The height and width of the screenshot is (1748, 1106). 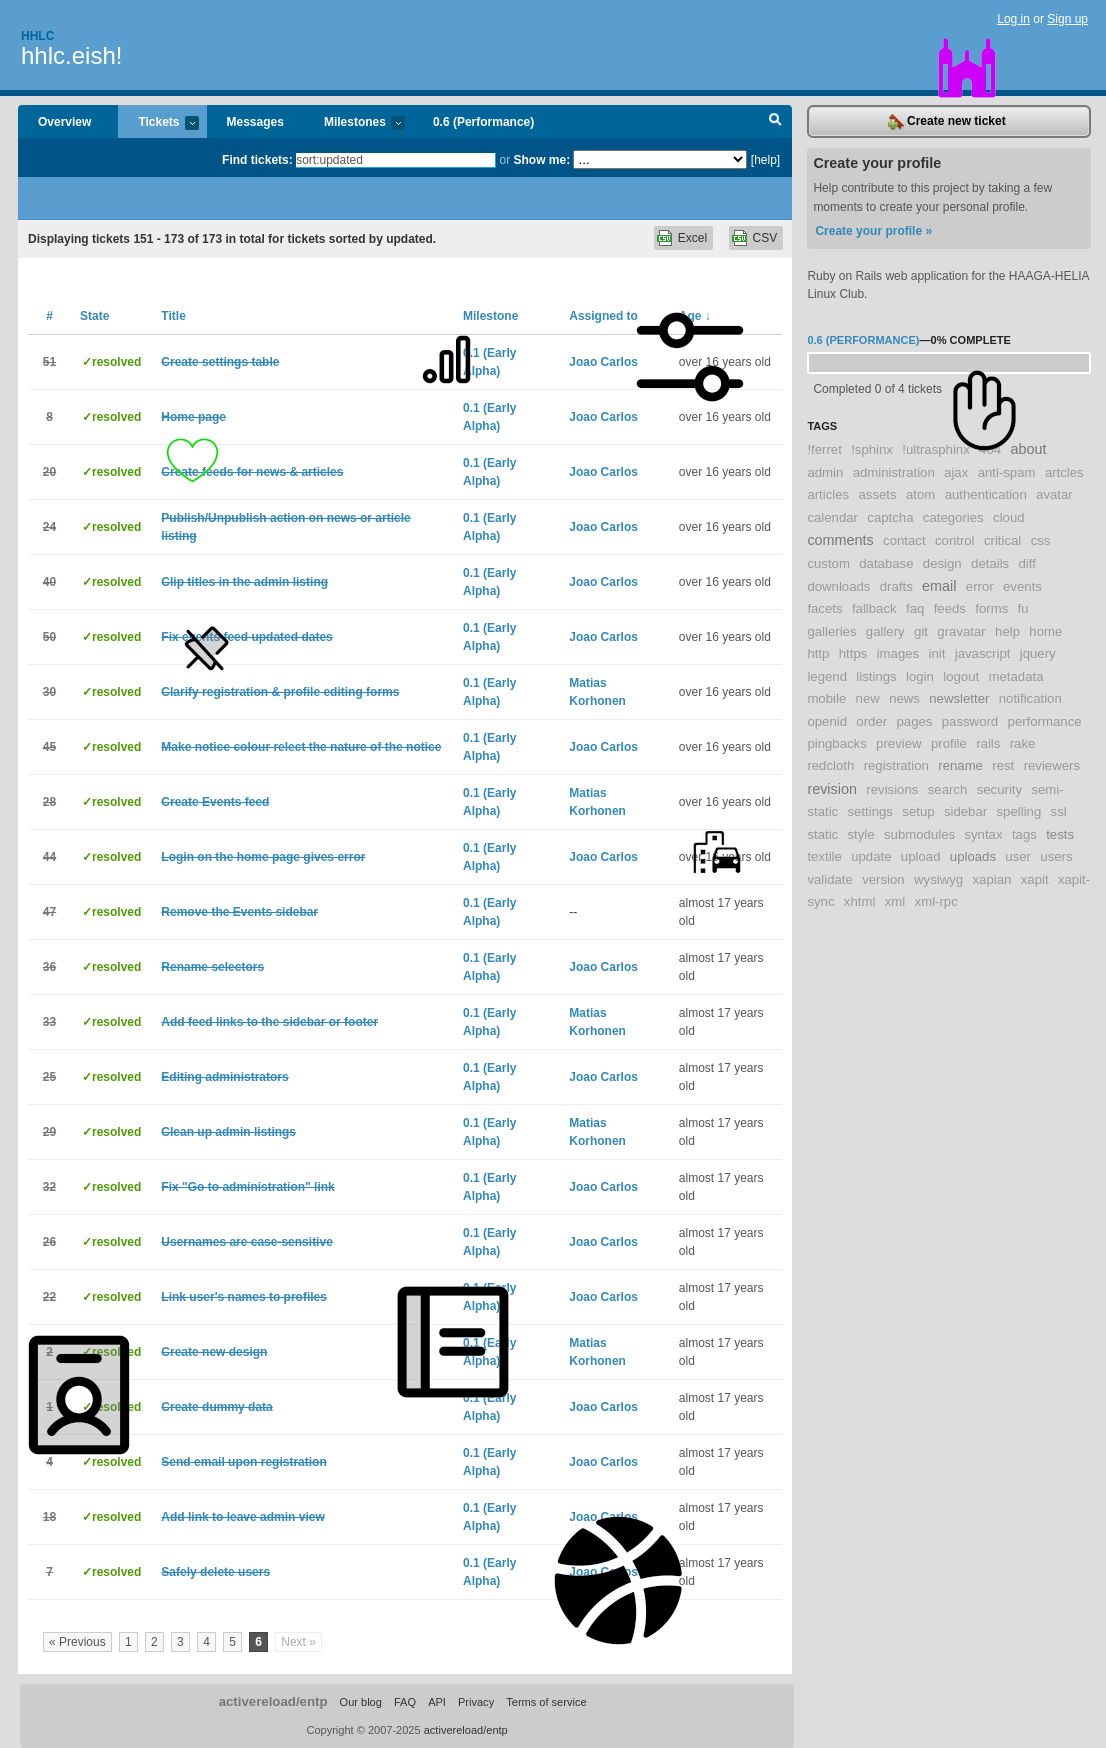 I want to click on adjust settings or preferences, so click(x=690, y=357).